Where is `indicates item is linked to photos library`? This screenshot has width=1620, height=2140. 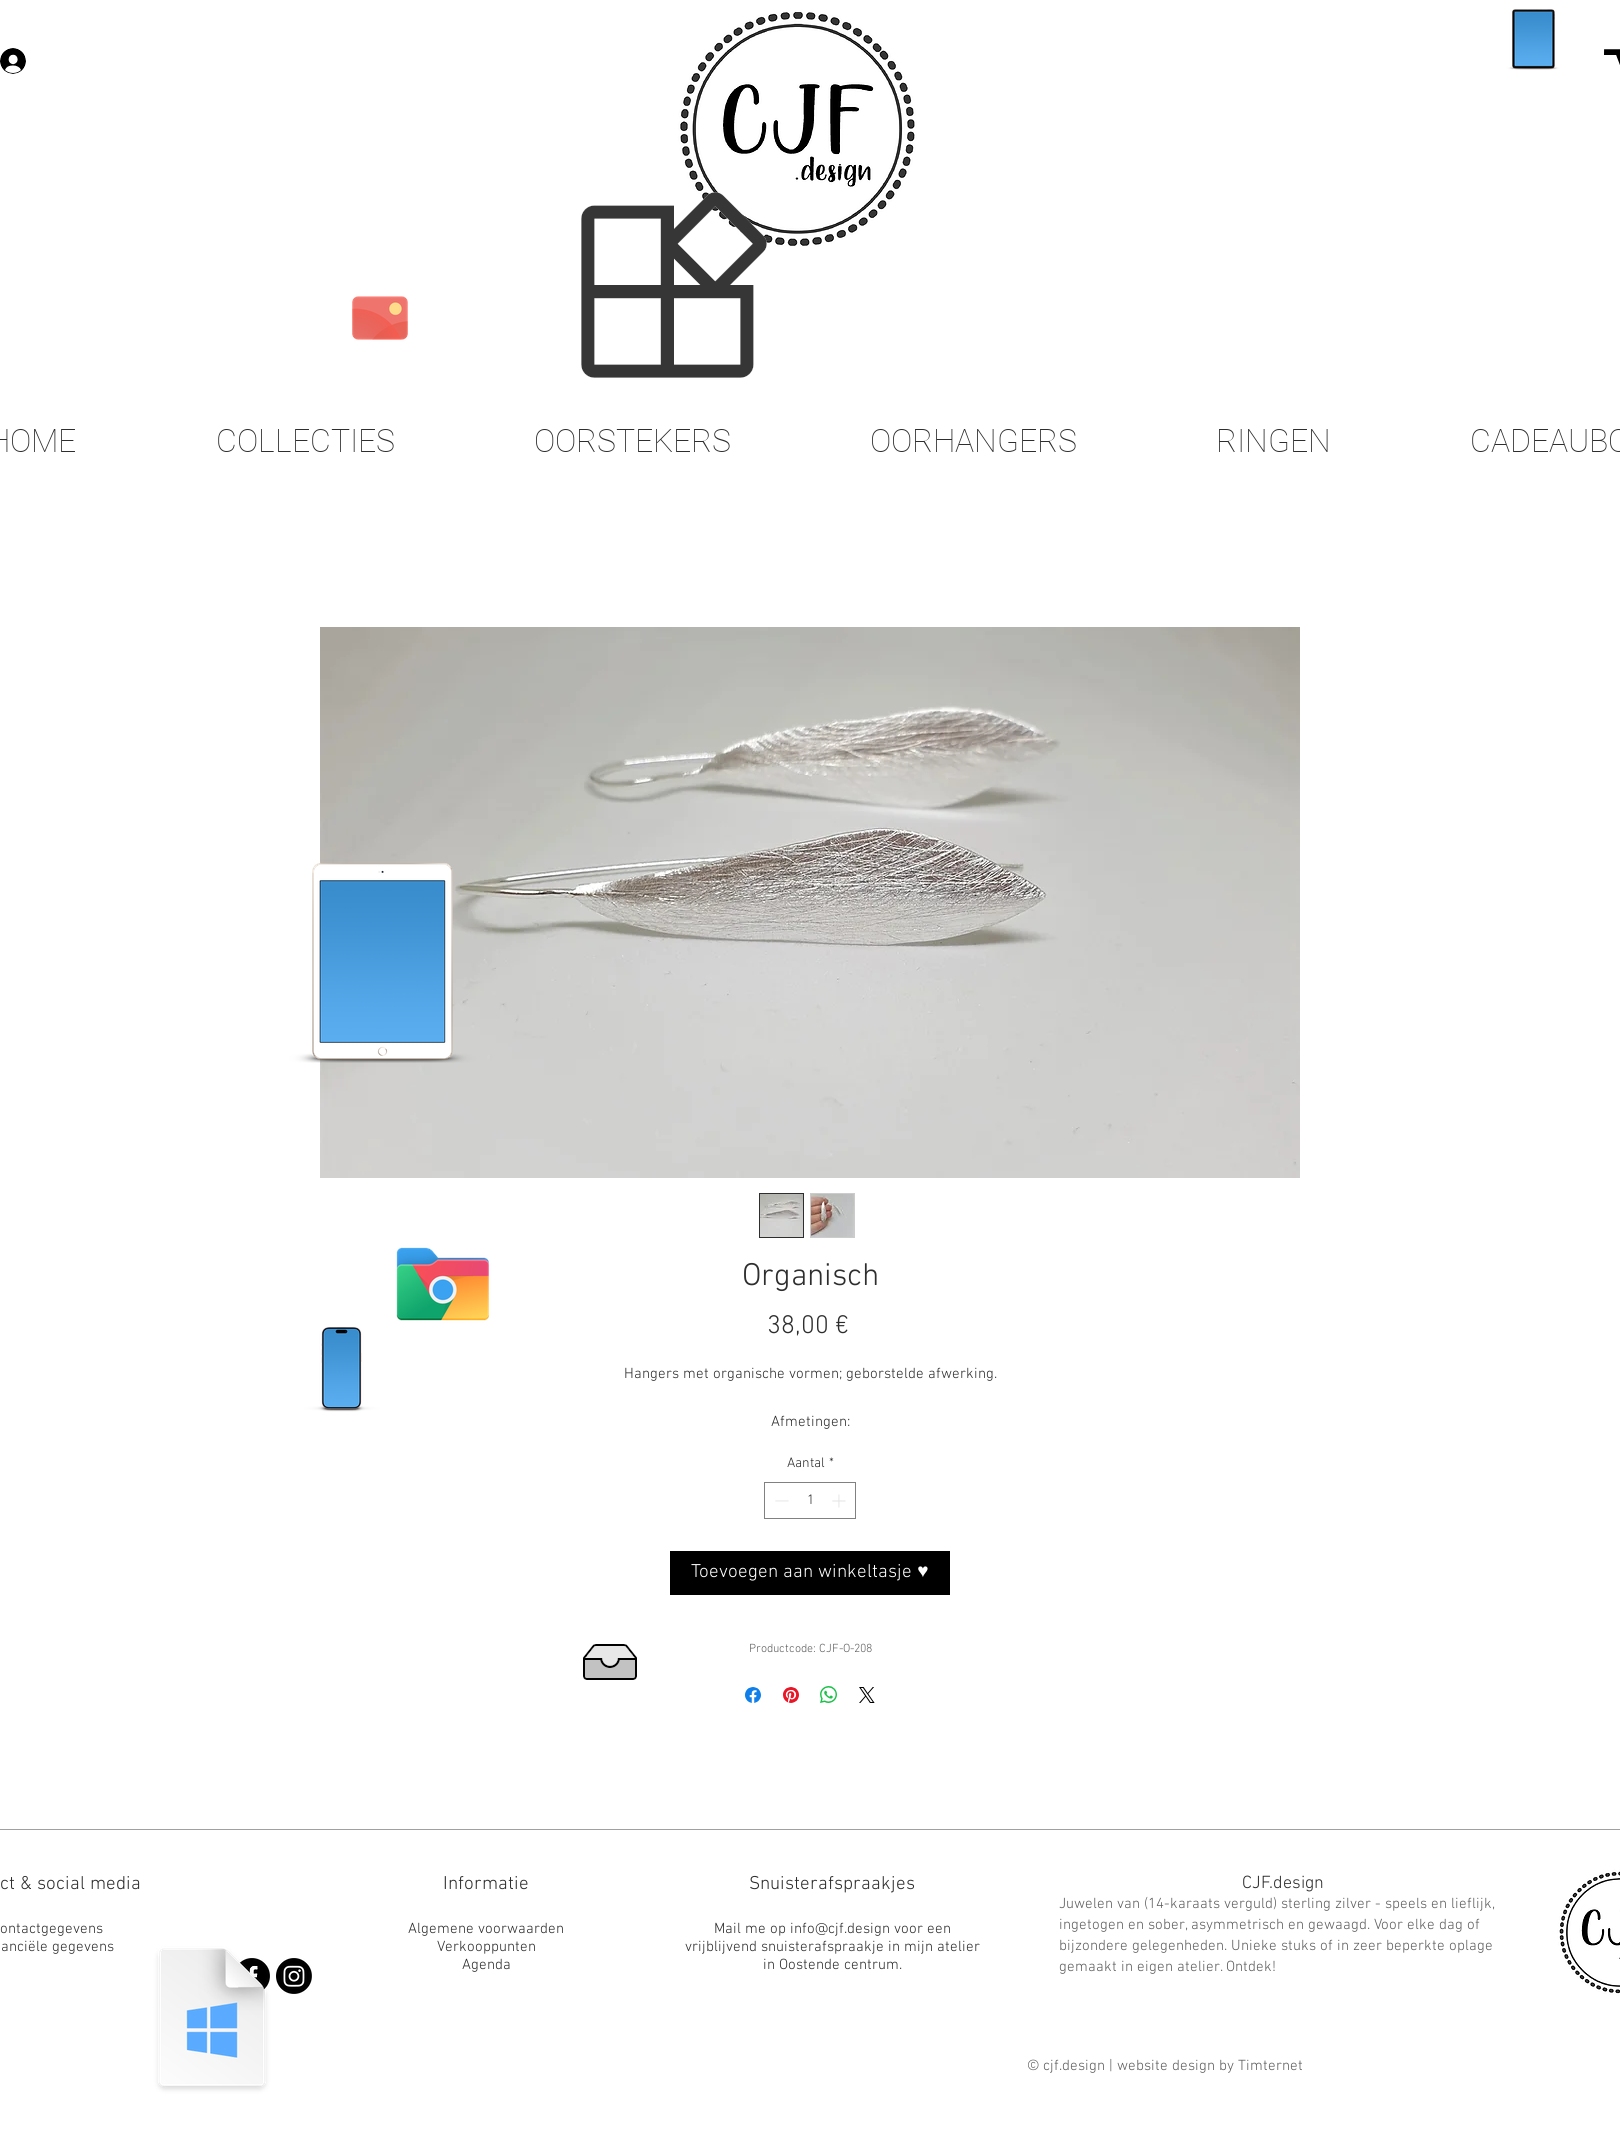 indicates item is linked to photos library is located at coordinates (380, 318).